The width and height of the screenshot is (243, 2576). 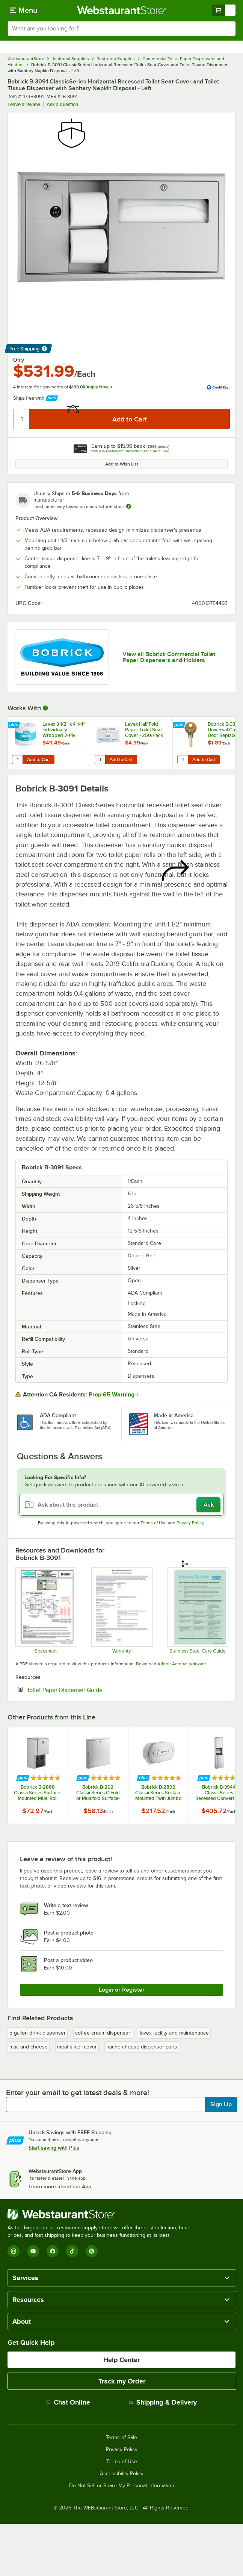 I want to click on edit vector path or bezier curve, so click(x=73, y=409).